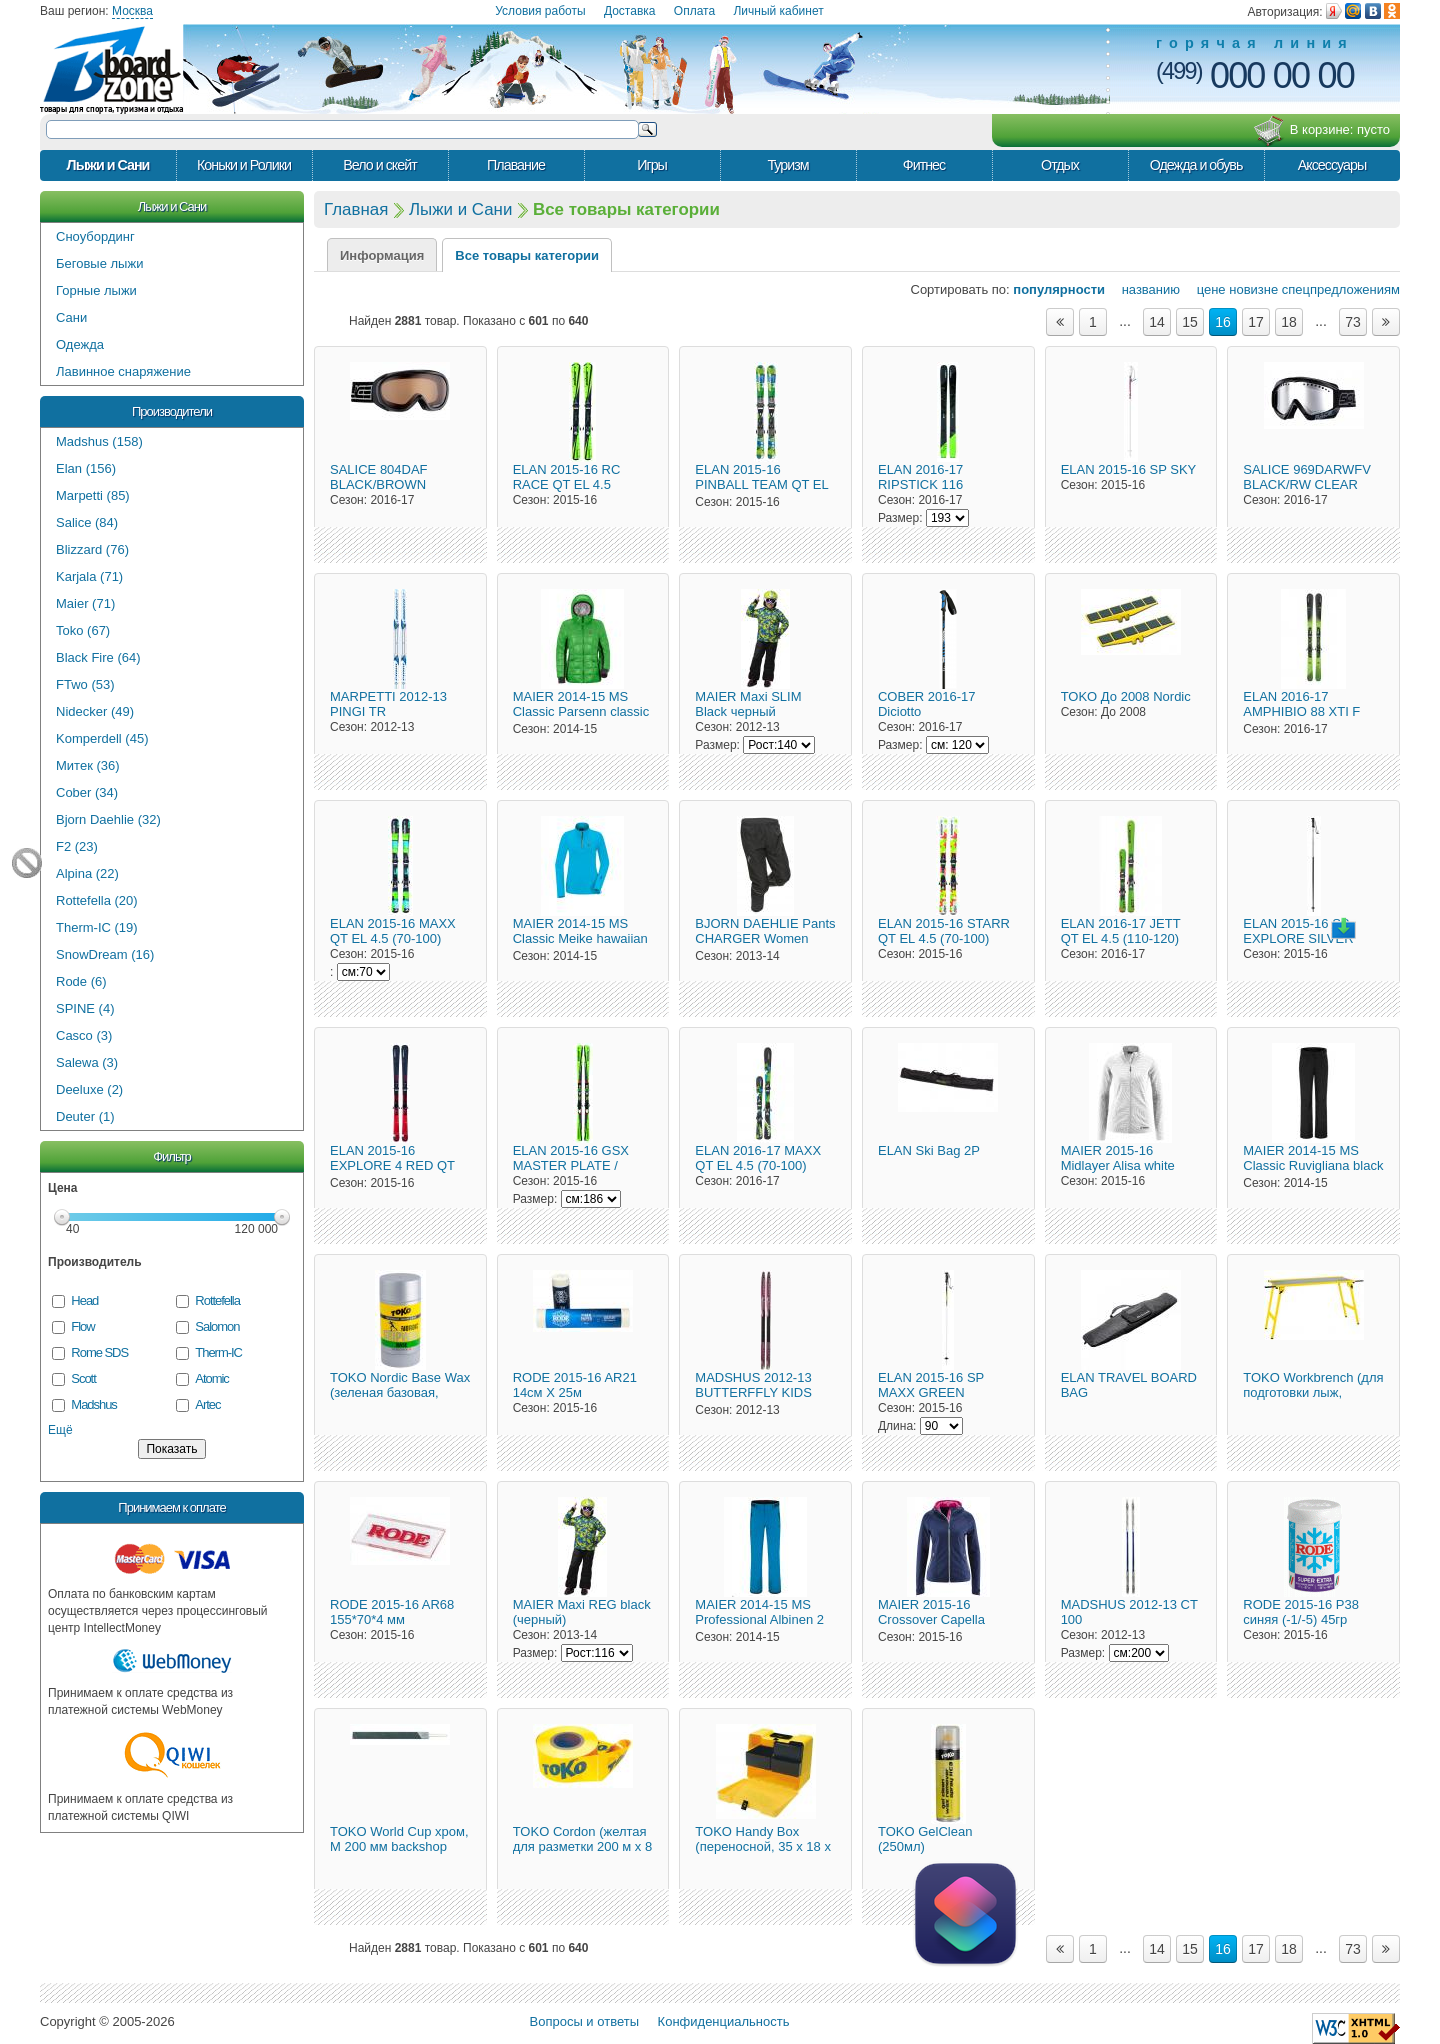 The image size is (1440, 2044). Describe the element at coordinates (27, 863) in the screenshot. I see `indicates access denied or permission restricted` at that location.